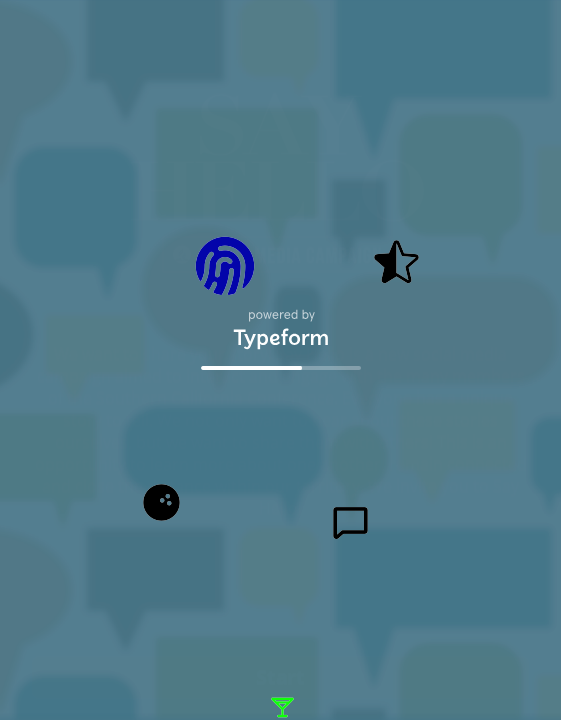  I want to click on authenticate with fingerprint, so click(225, 266).